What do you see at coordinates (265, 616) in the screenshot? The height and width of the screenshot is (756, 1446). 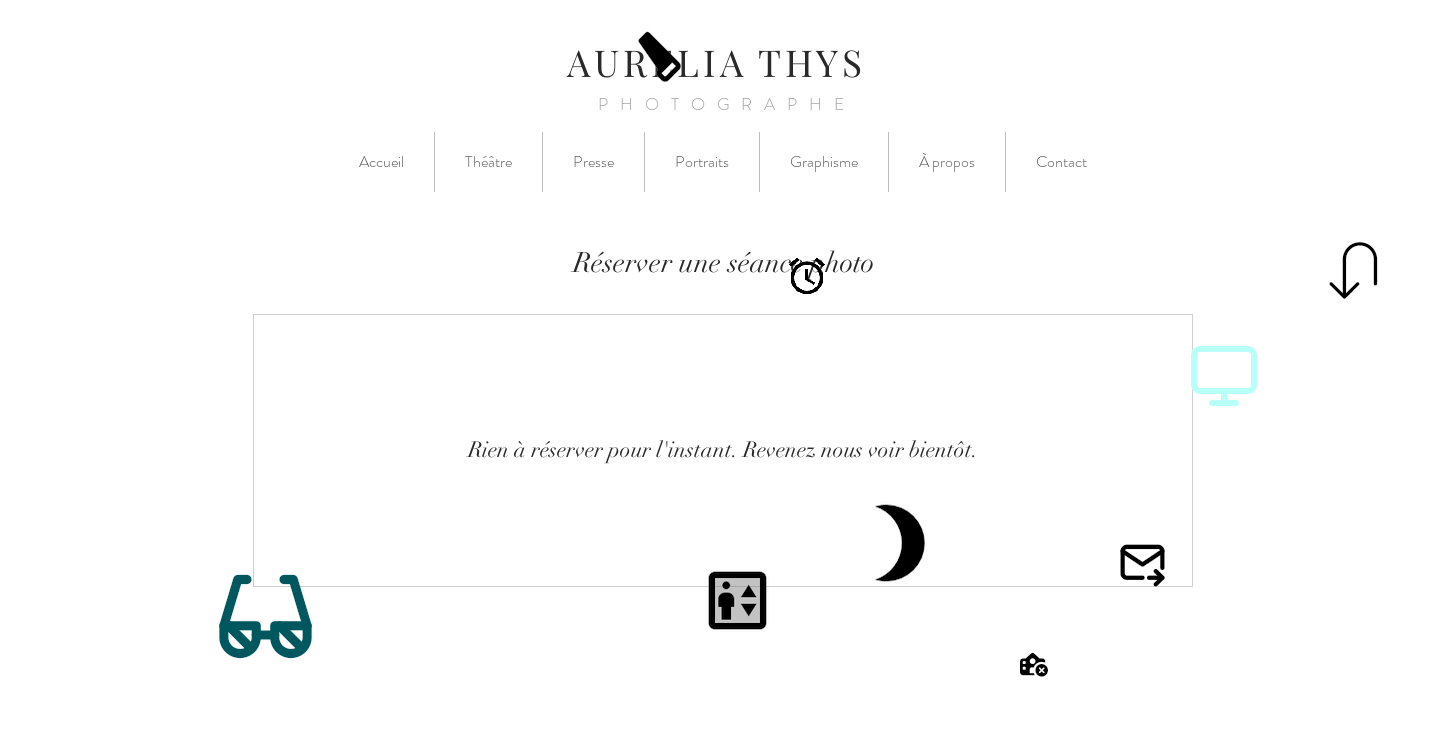 I see `toggle summer or beach mode` at bounding box center [265, 616].